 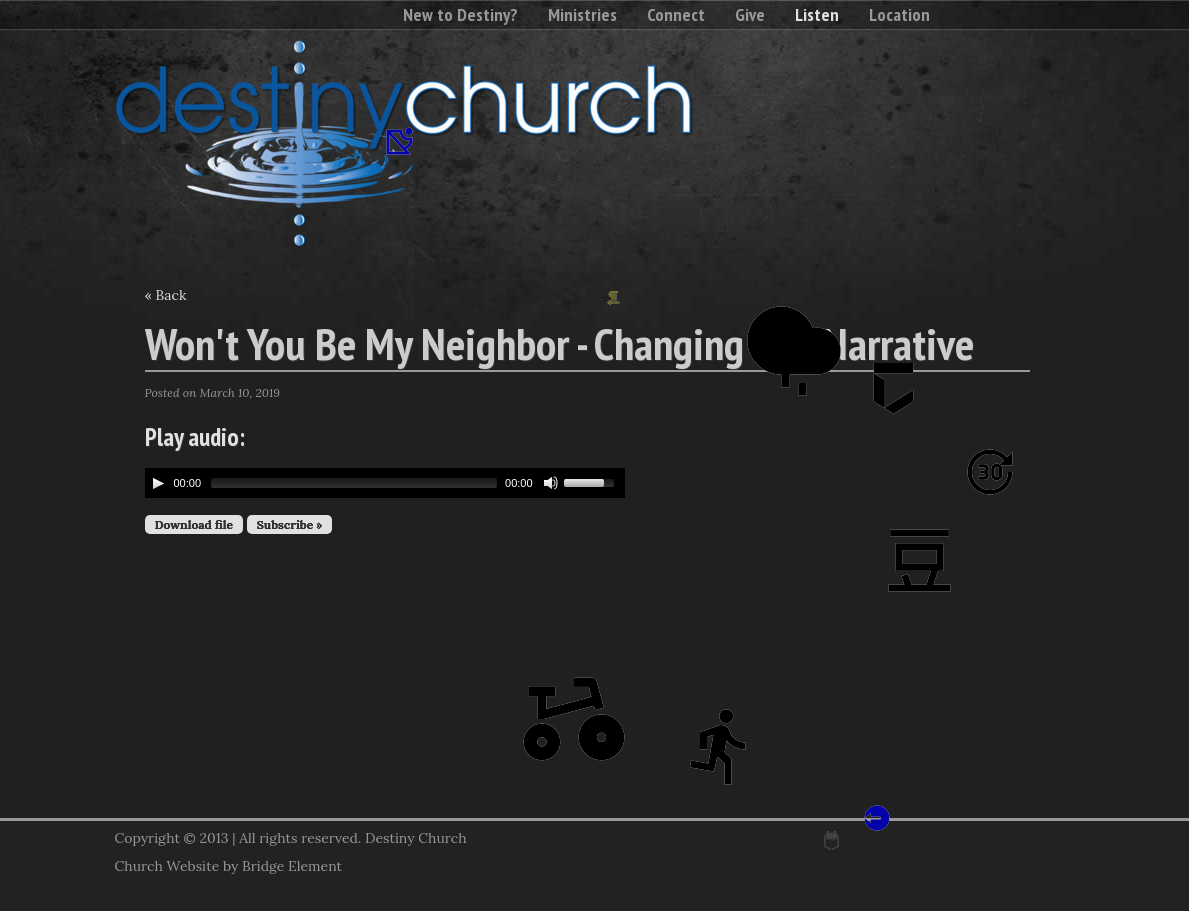 What do you see at coordinates (794, 349) in the screenshot?
I see `indicates light rain or drizzle conditions` at bounding box center [794, 349].